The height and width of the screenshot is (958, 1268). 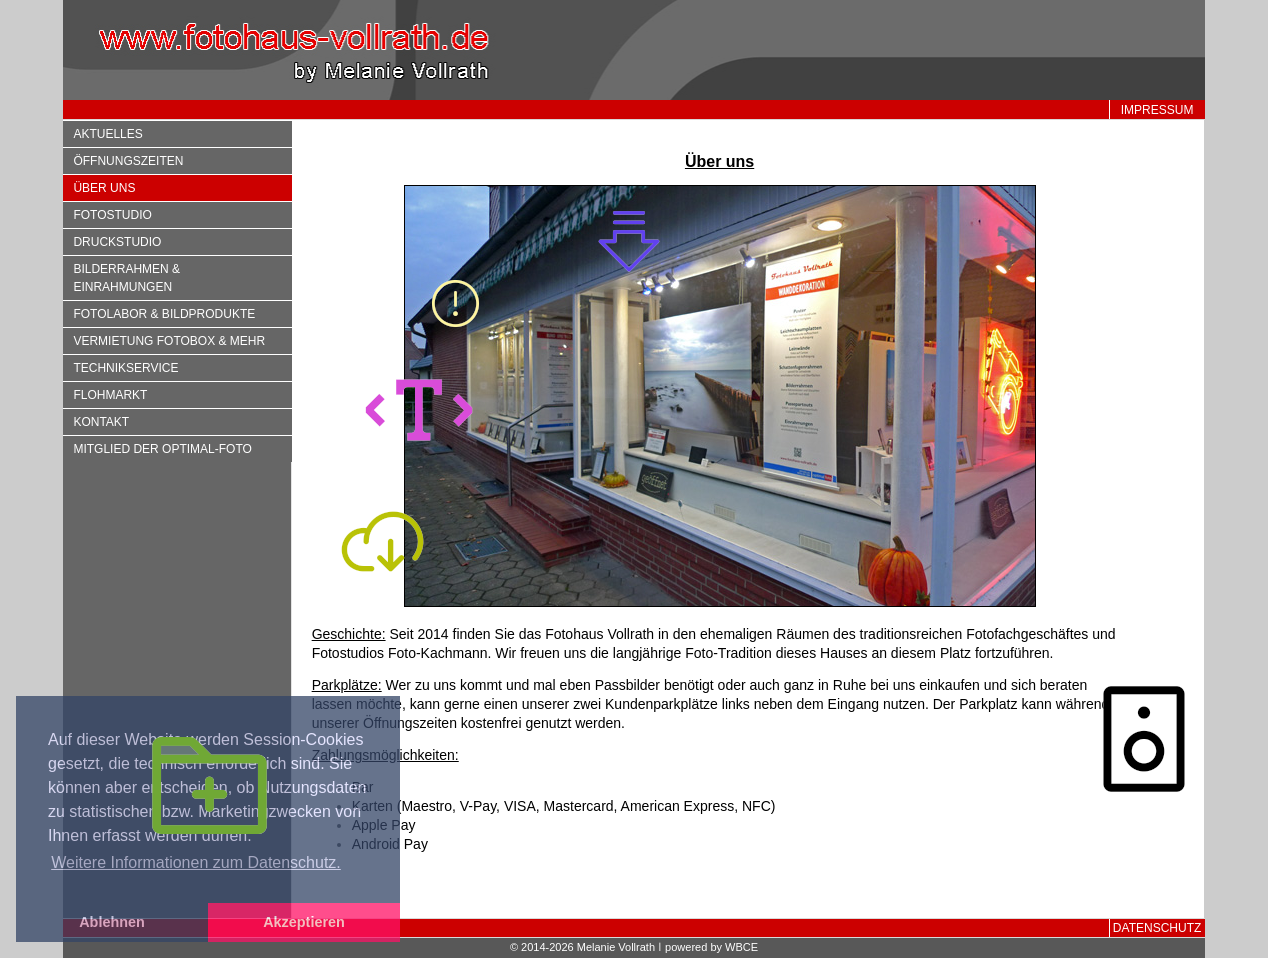 What do you see at coordinates (1144, 739) in the screenshot?
I see `adjust speaker or audio output settings` at bounding box center [1144, 739].